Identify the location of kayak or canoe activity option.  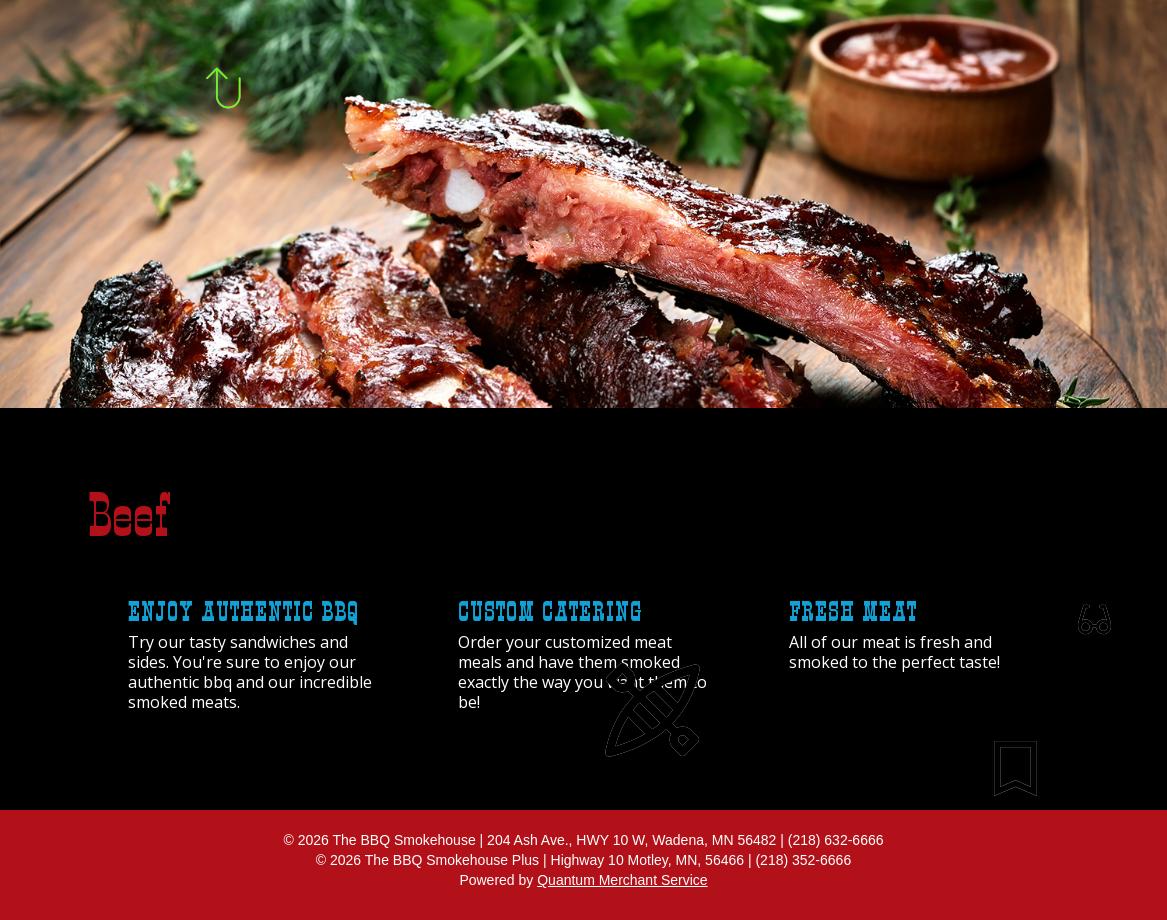
(652, 709).